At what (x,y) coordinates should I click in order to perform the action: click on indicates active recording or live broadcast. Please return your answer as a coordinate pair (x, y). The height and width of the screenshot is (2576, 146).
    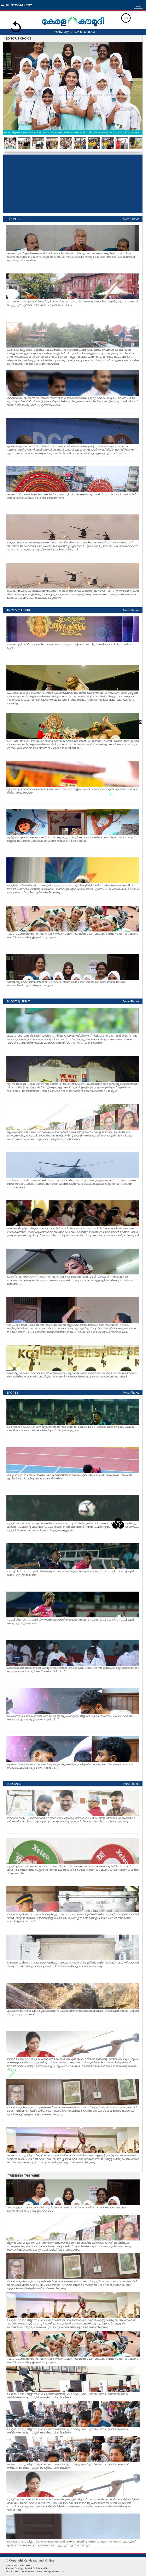
    Looking at the image, I should click on (27, 144).